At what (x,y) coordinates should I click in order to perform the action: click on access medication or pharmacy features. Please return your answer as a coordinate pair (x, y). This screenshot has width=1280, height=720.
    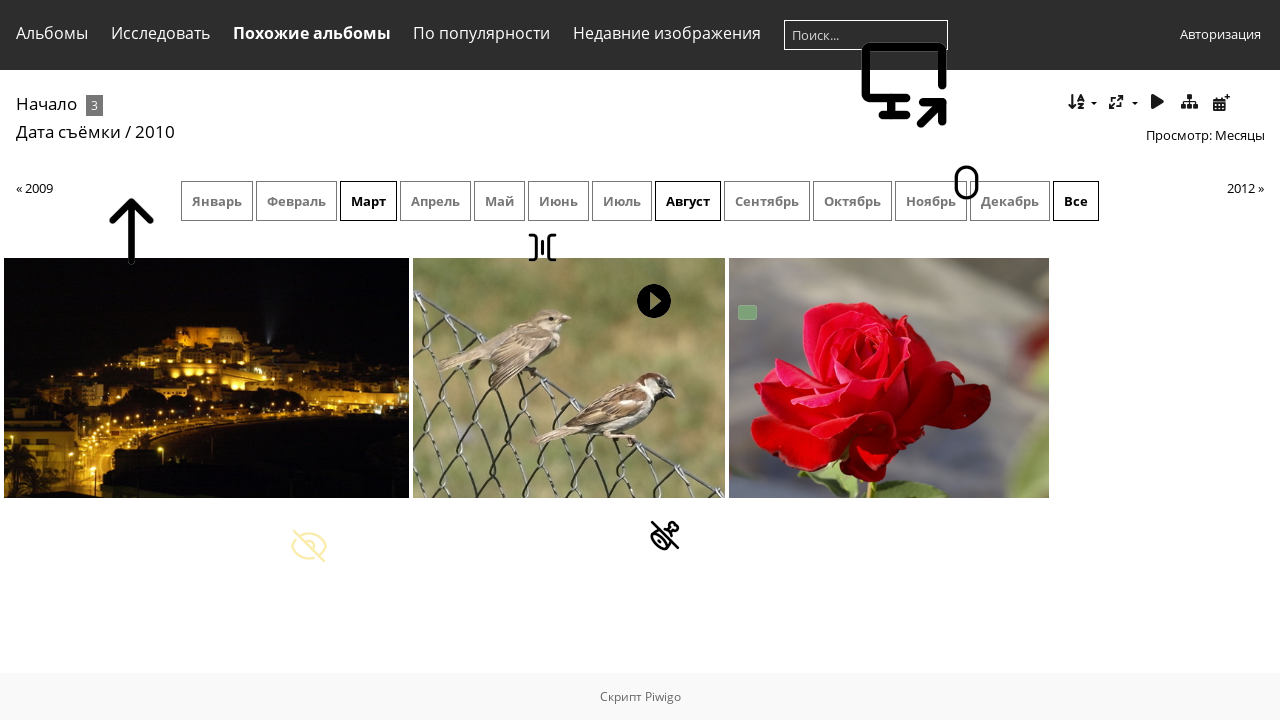
    Looking at the image, I should click on (966, 182).